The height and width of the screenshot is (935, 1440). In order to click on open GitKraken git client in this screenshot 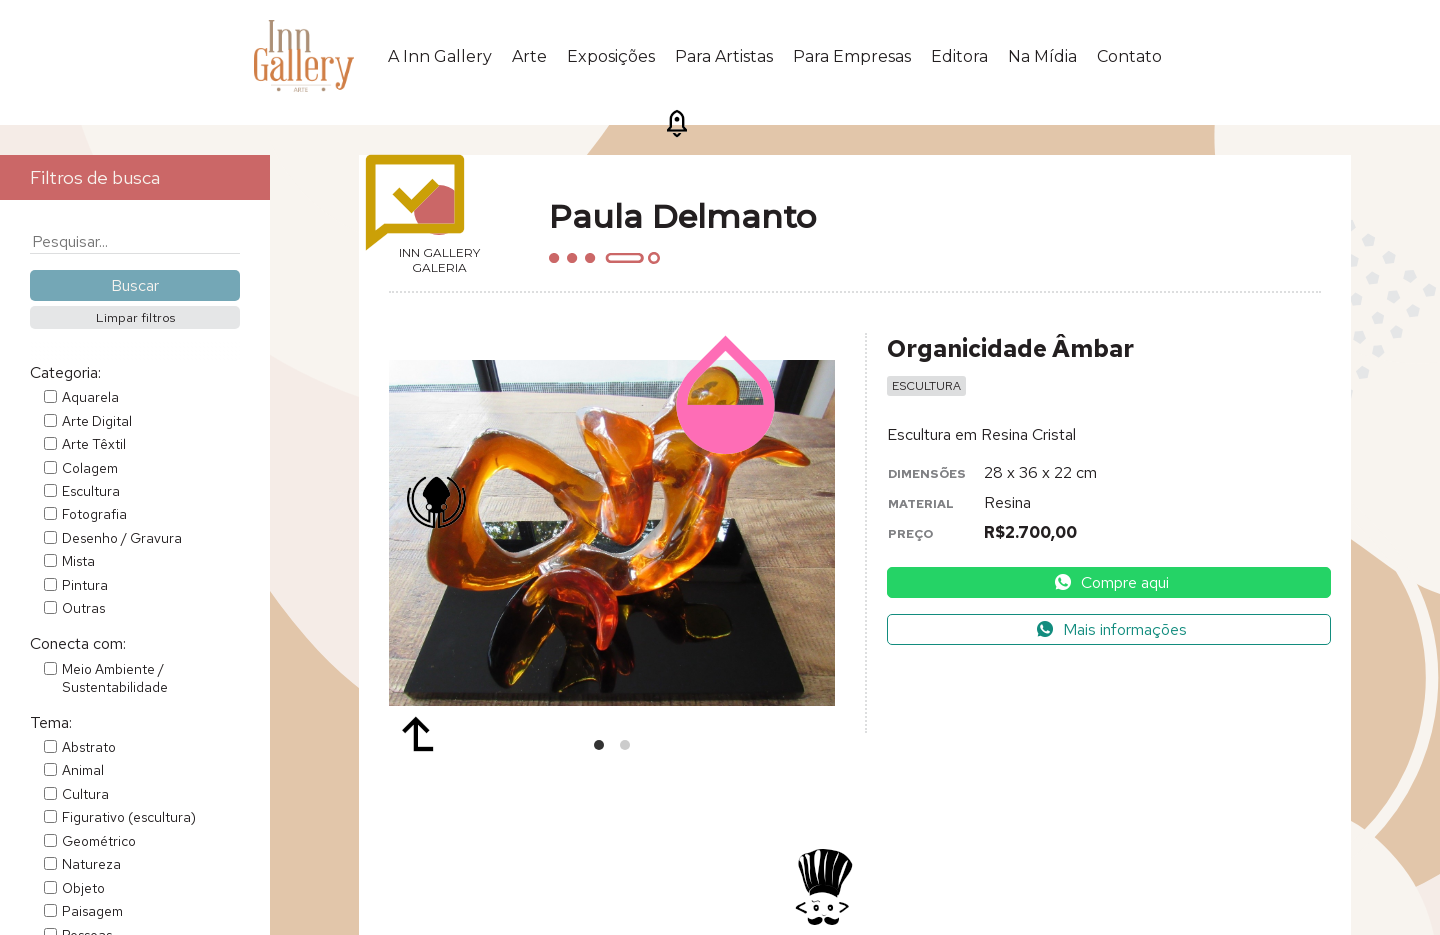, I will do `click(436, 502)`.